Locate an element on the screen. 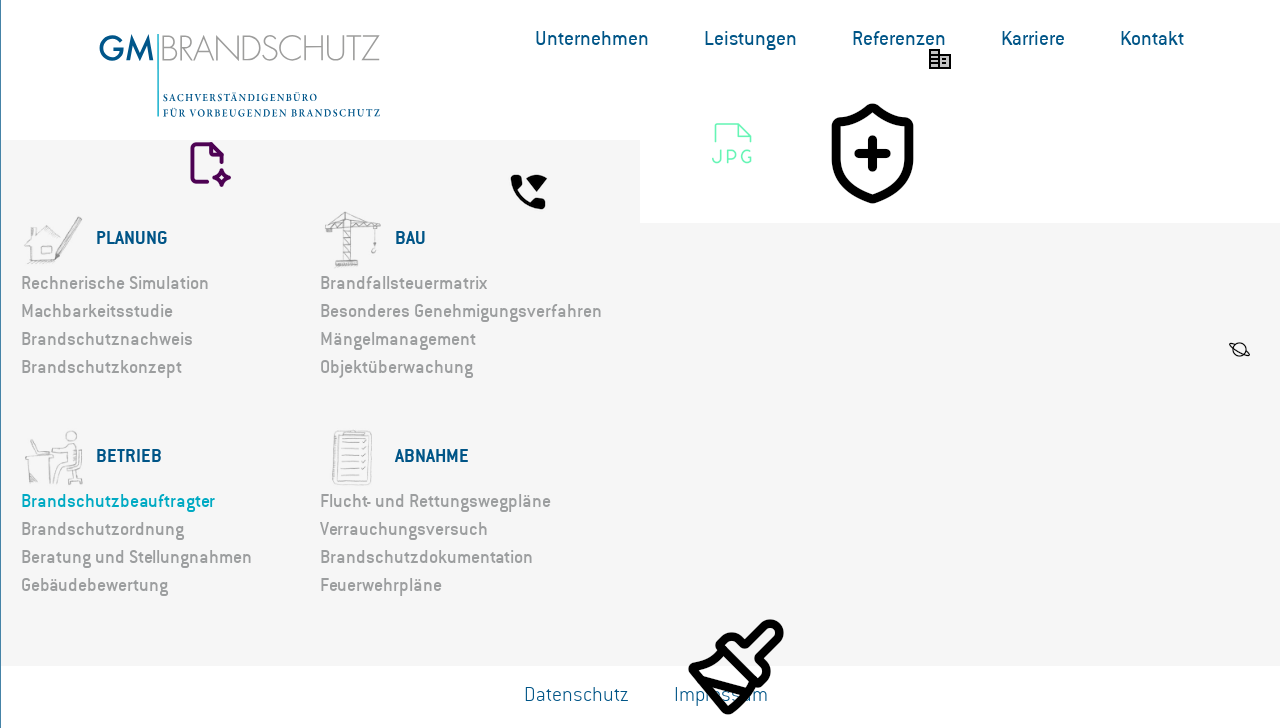 Image resolution: width=1280 pixels, height=728 pixels. generate AI content for this document is located at coordinates (207, 163).